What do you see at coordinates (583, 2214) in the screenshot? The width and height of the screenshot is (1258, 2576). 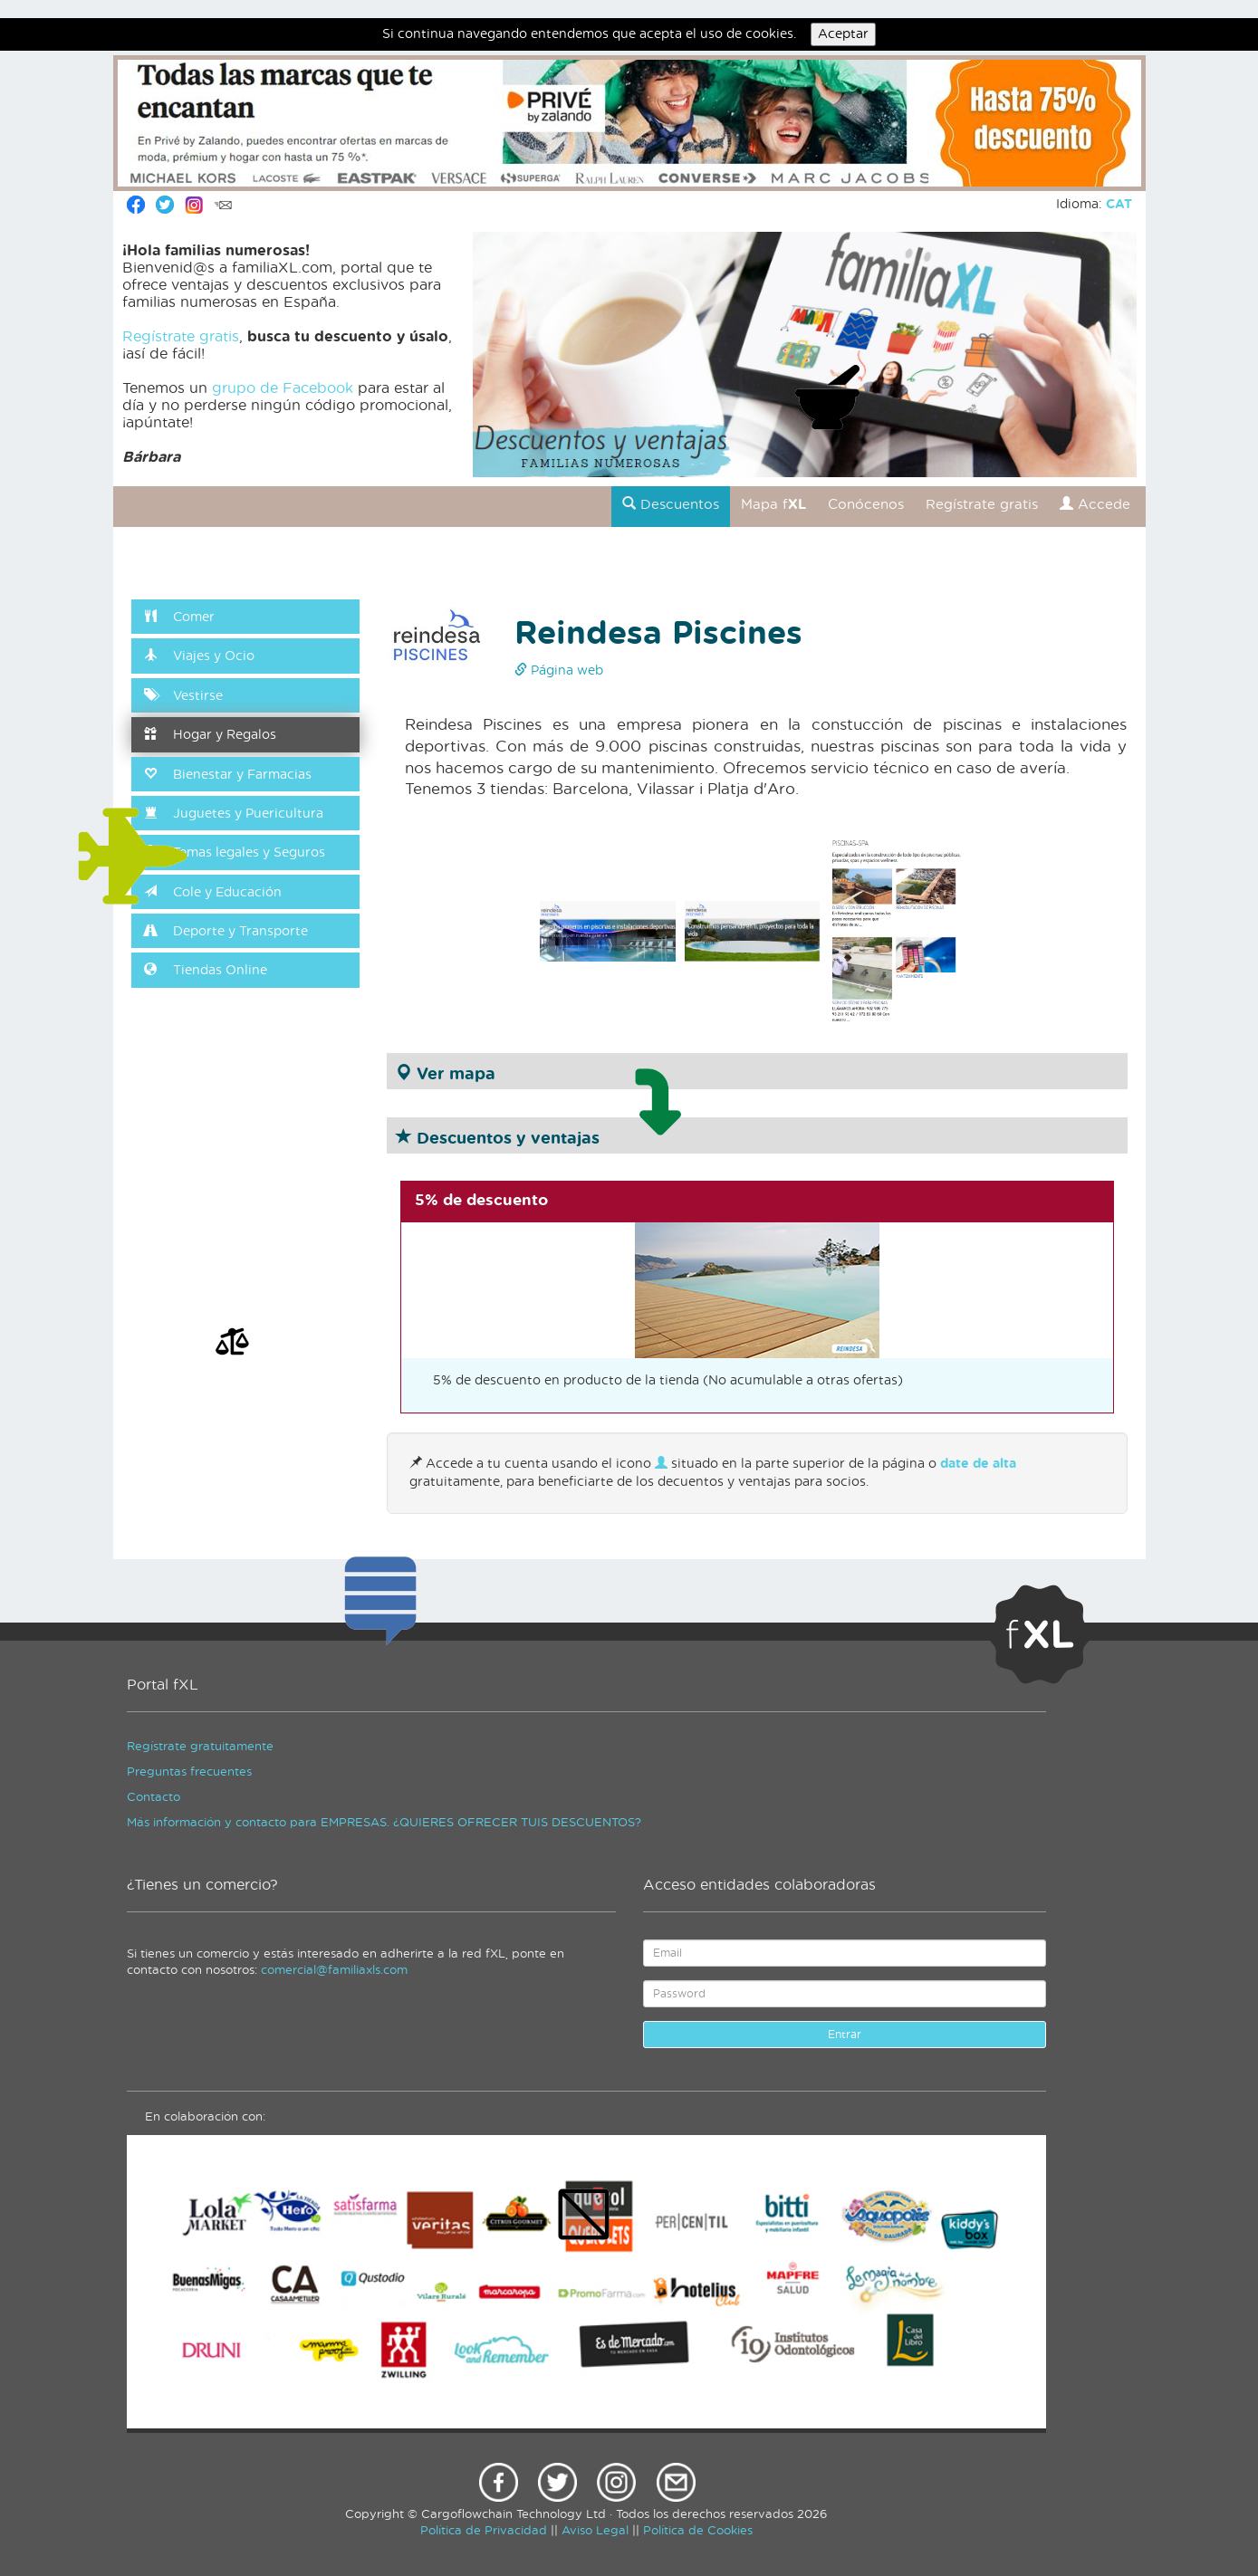 I see `indicates missing or unavailable image content` at bounding box center [583, 2214].